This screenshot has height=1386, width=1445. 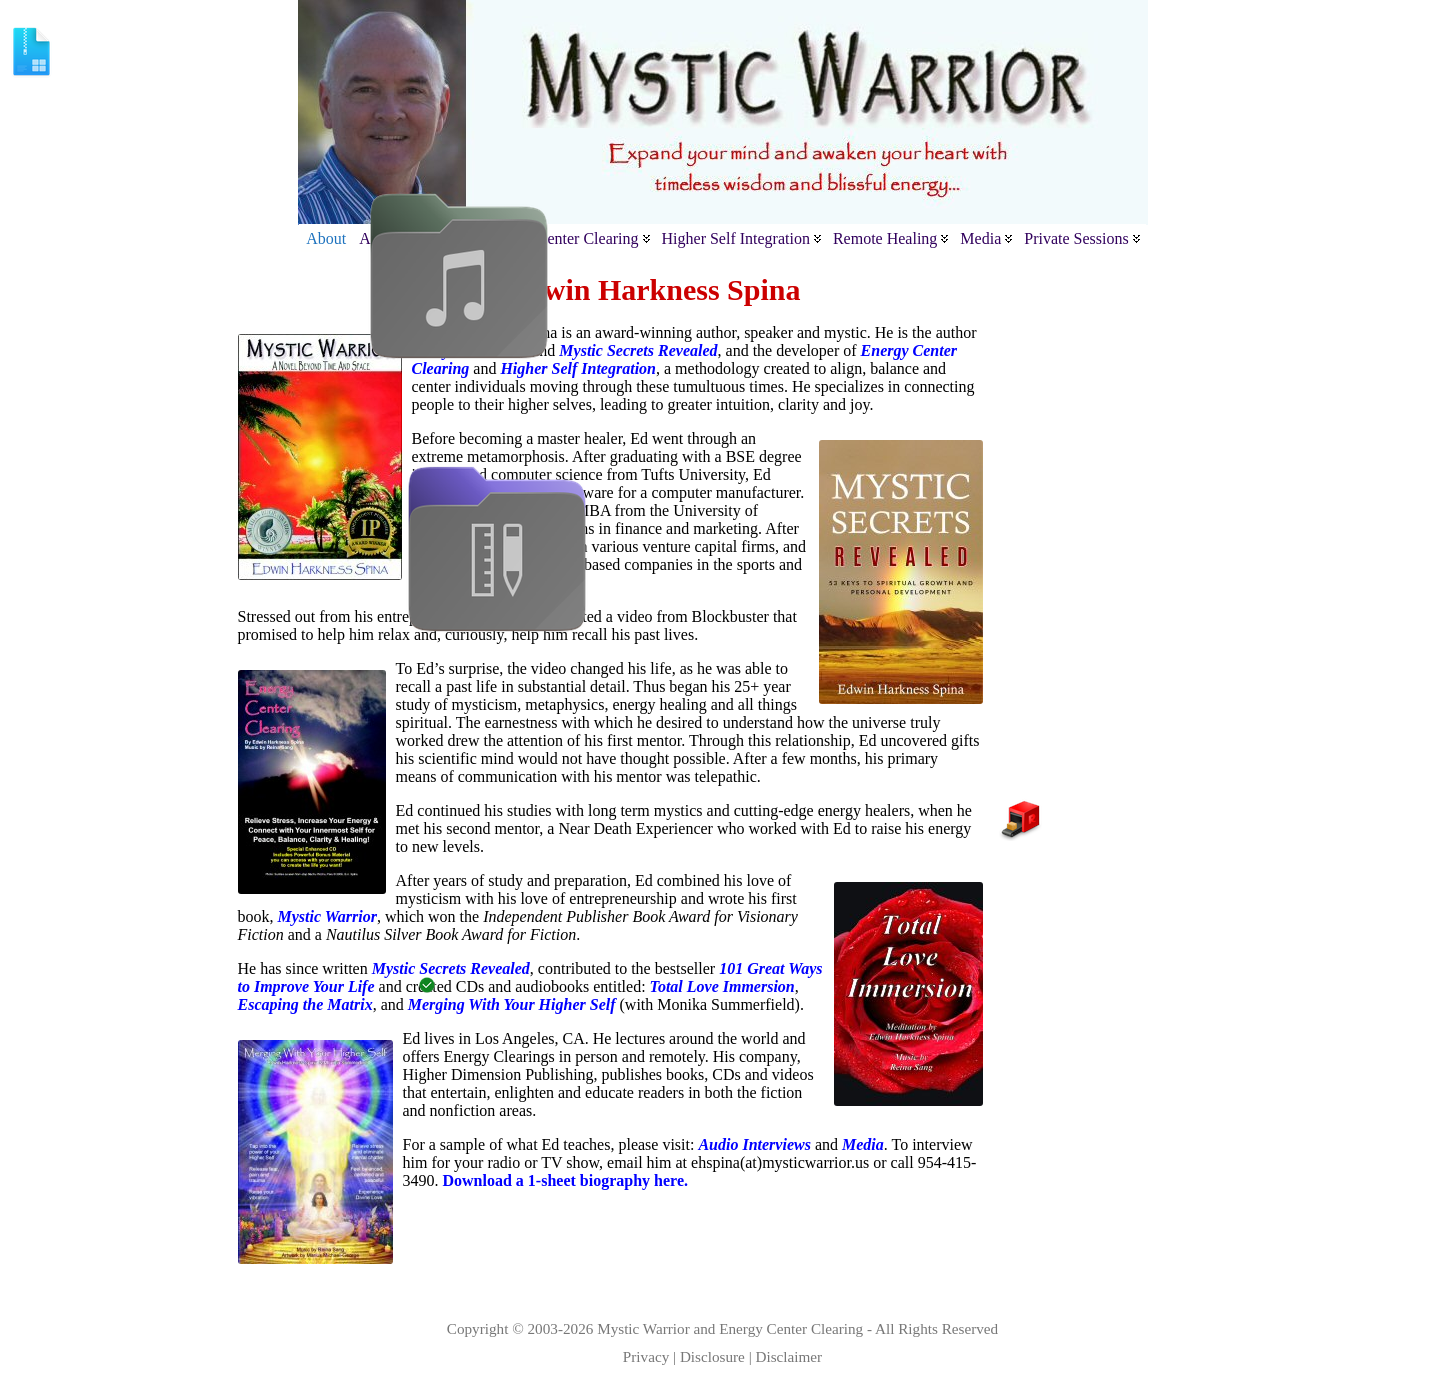 What do you see at coordinates (31, 52) in the screenshot?
I see `windows imaging format archive file` at bounding box center [31, 52].